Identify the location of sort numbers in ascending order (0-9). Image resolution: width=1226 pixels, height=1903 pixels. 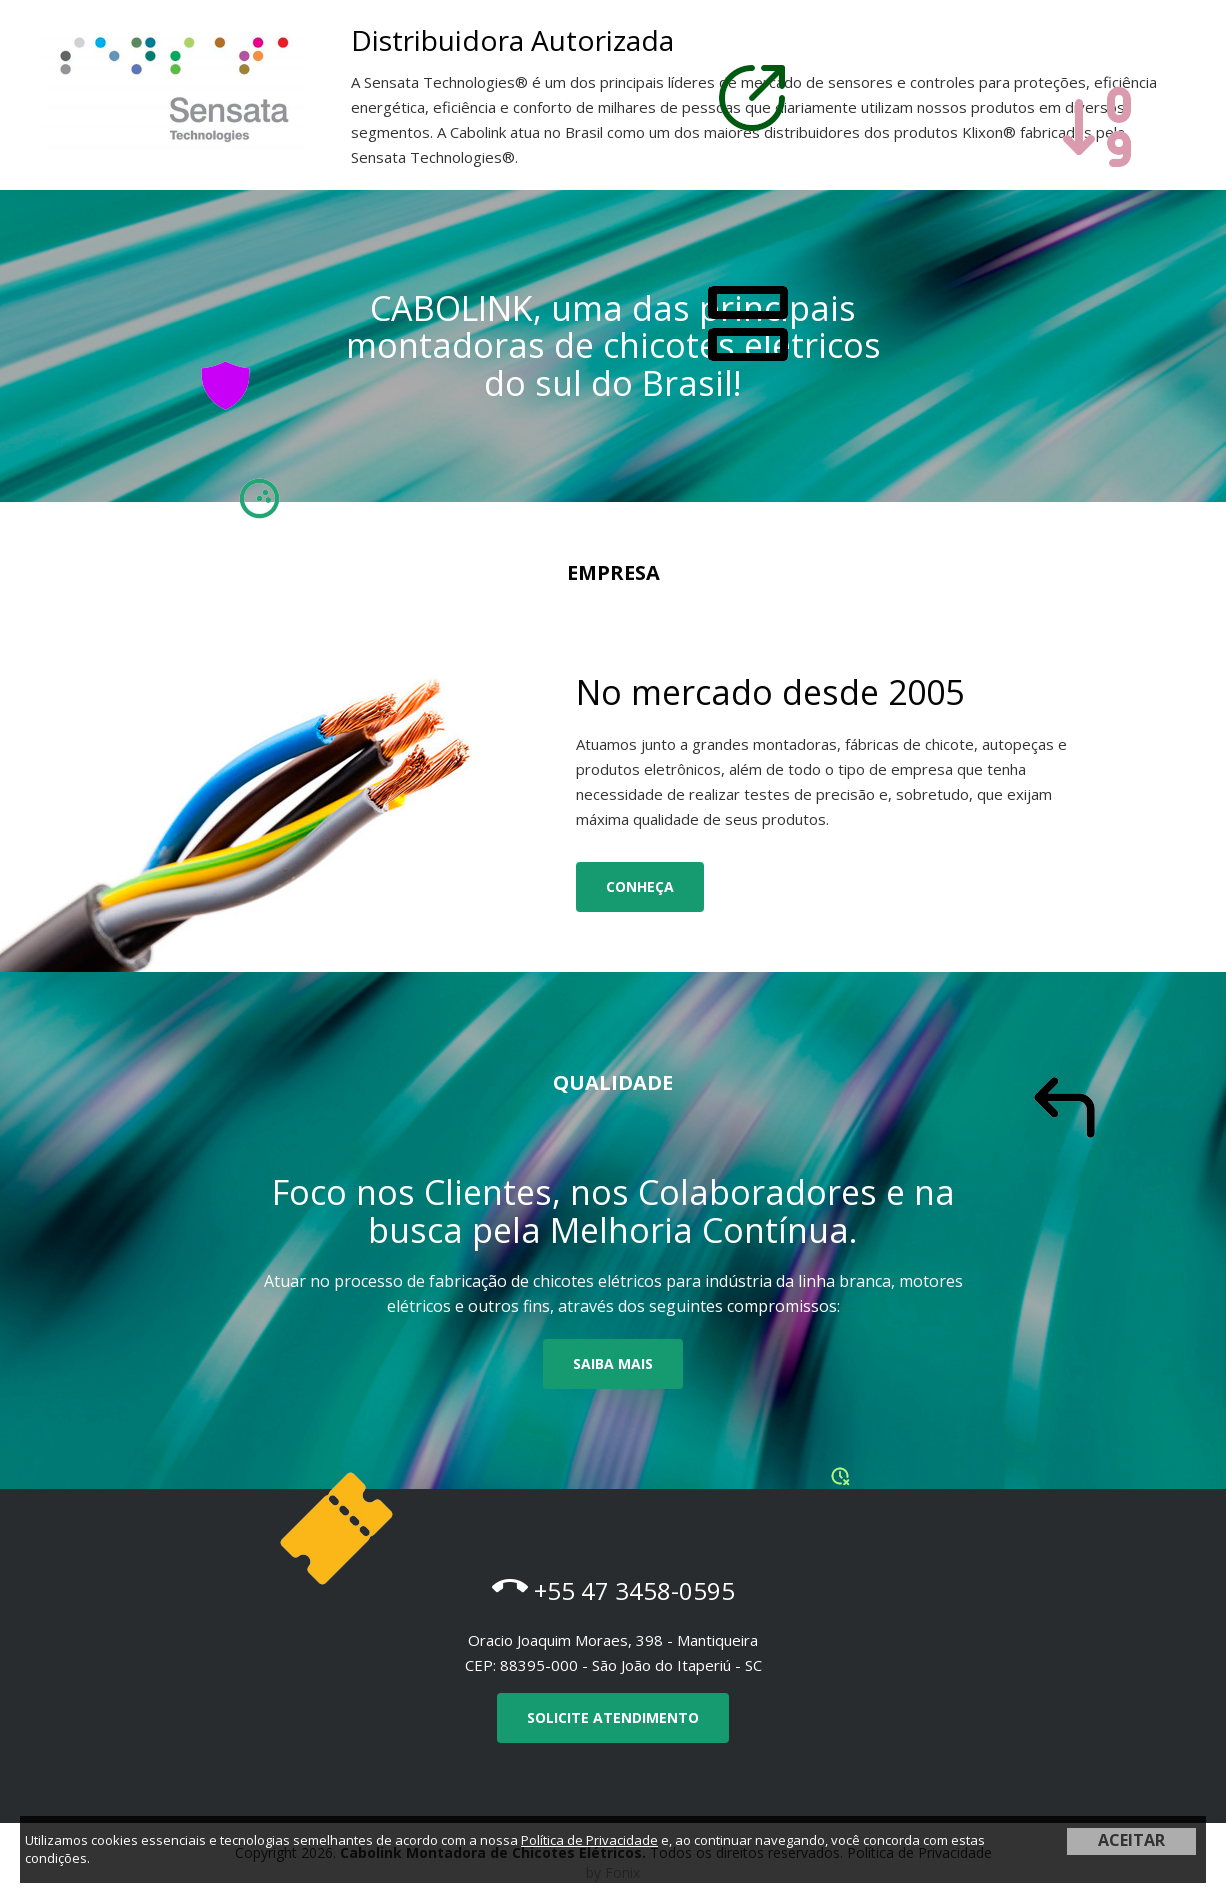
(1099, 127).